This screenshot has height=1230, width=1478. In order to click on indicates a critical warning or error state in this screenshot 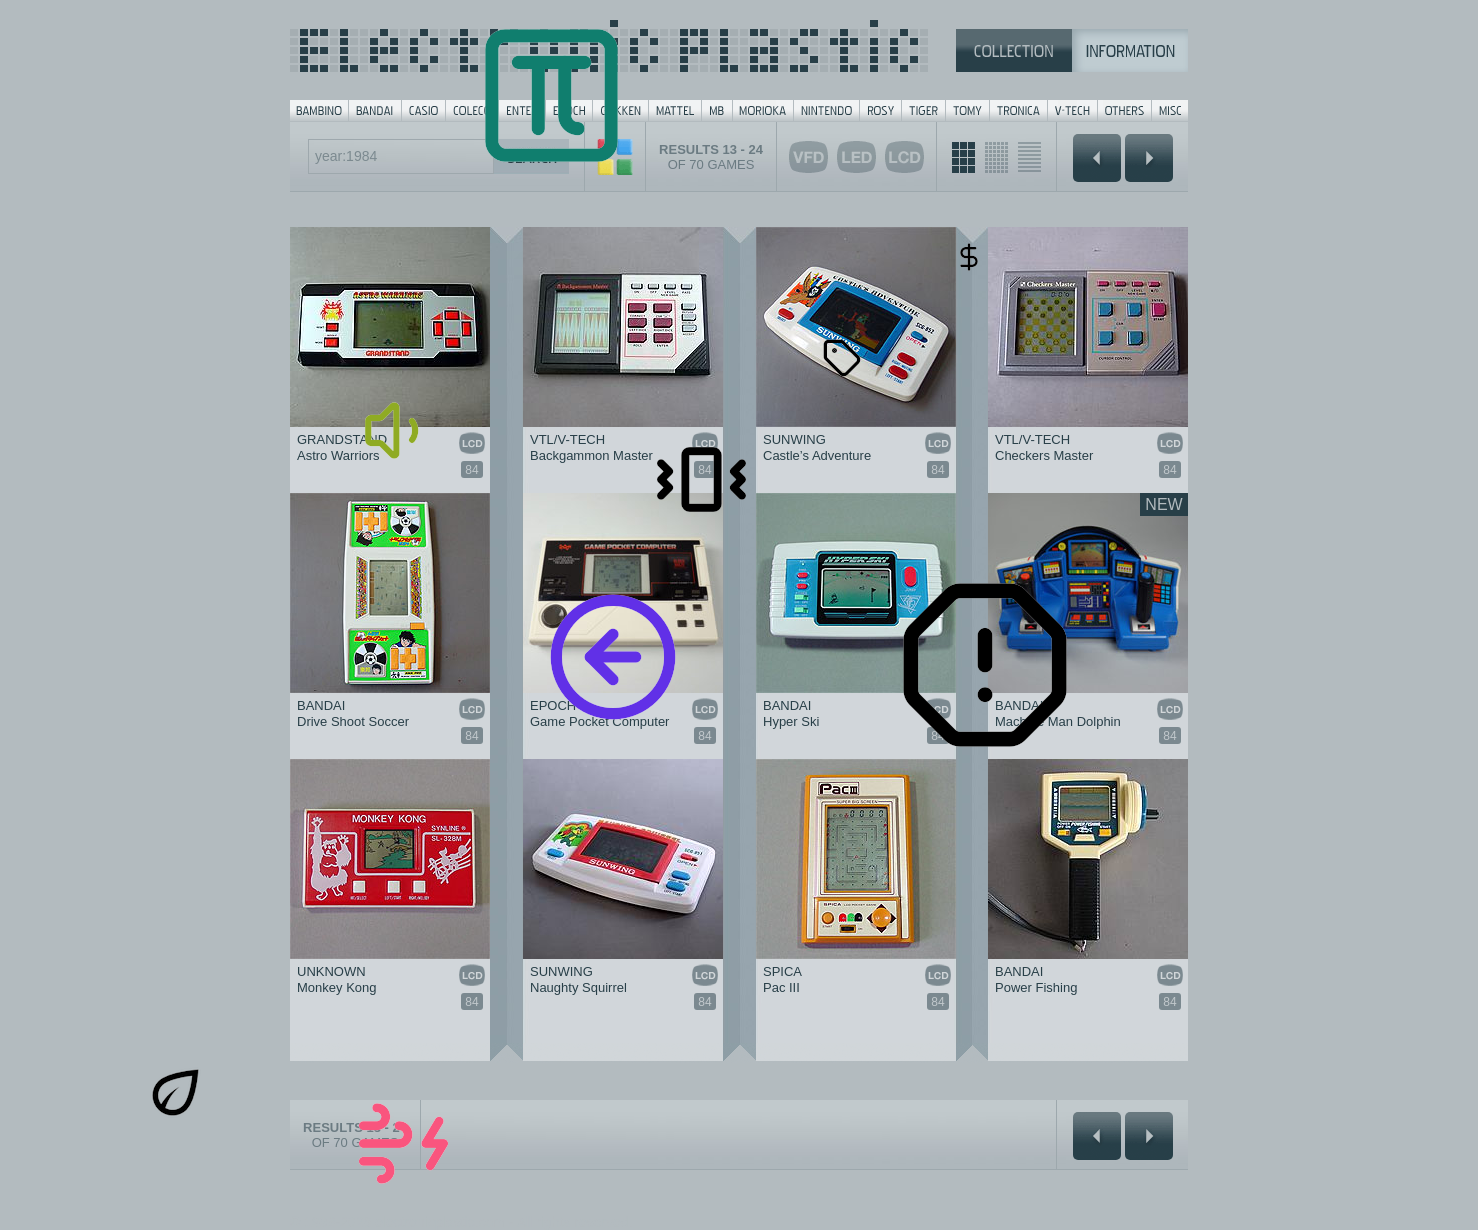, I will do `click(985, 665)`.